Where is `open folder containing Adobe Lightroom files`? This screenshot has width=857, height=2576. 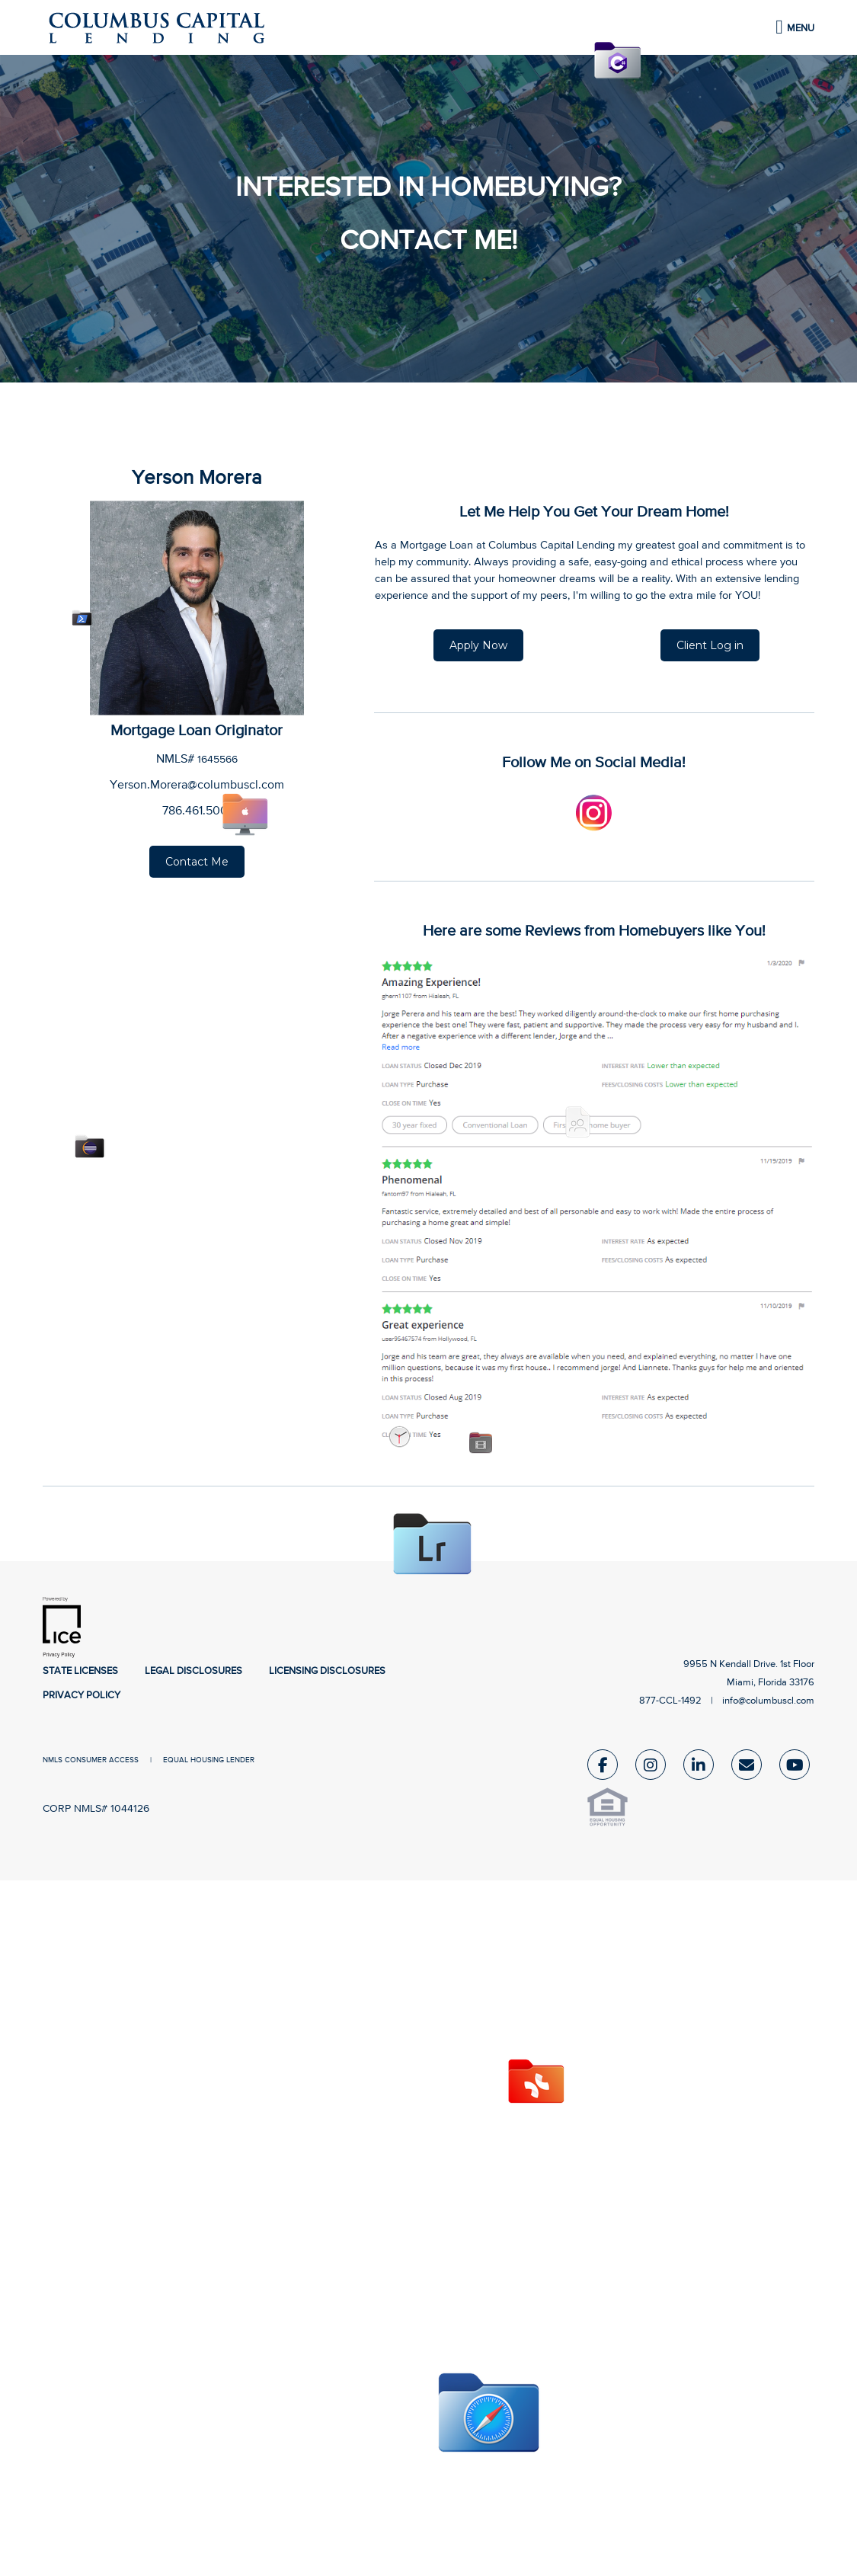 open folder containing Adobe Lightroom files is located at coordinates (432, 1546).